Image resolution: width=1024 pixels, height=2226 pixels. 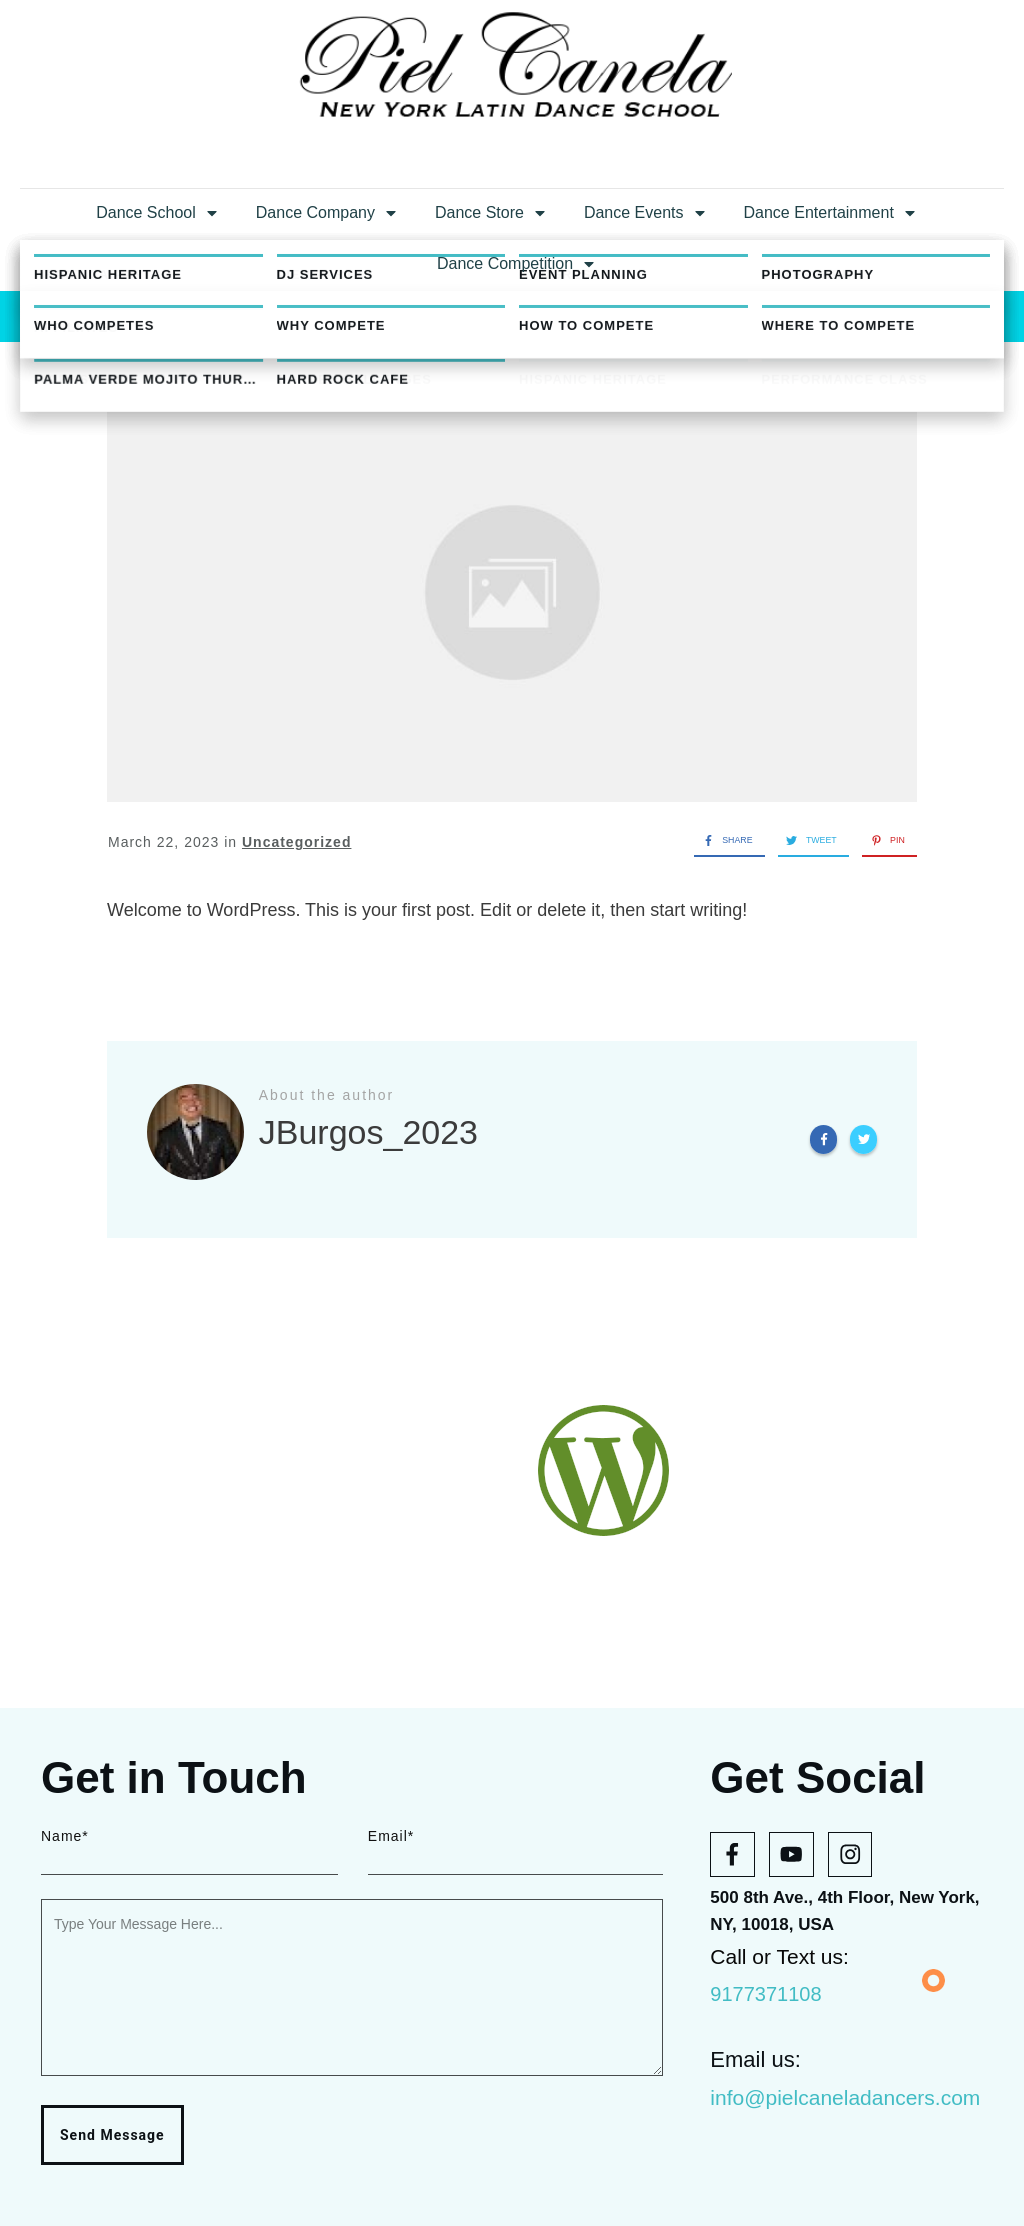 I want to click on osano privacy platform logo, so click(x=933, y=1980).